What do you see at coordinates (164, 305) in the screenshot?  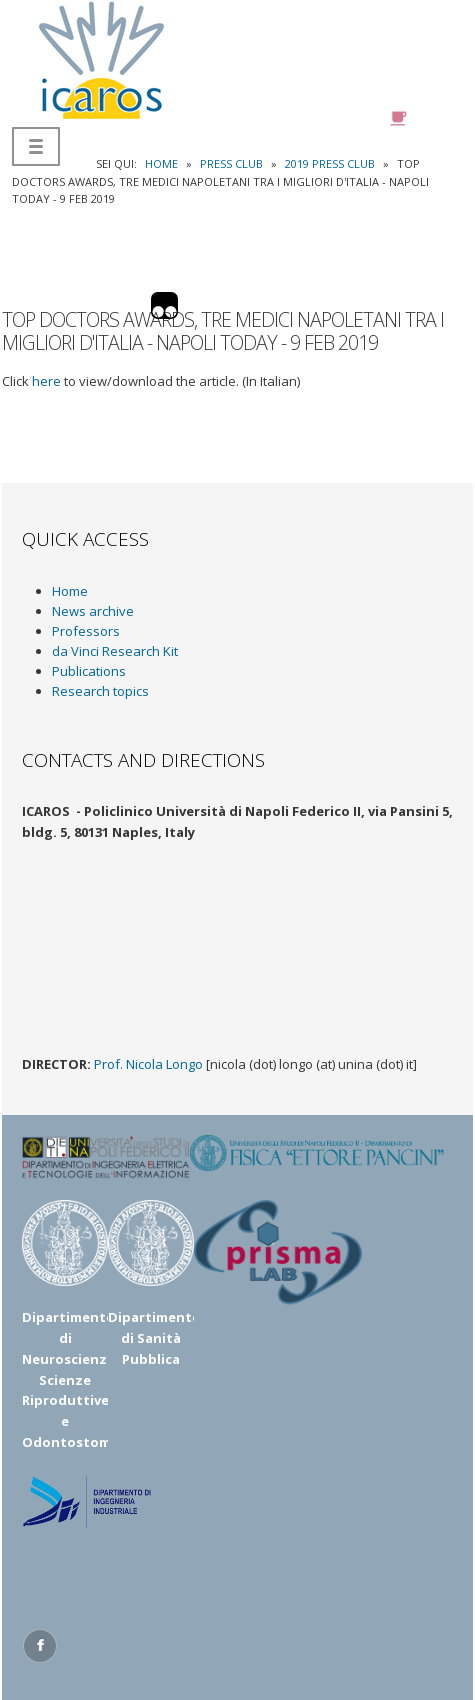 I see `open Tampermonkey browser extension` at bounding box center [164, 305].